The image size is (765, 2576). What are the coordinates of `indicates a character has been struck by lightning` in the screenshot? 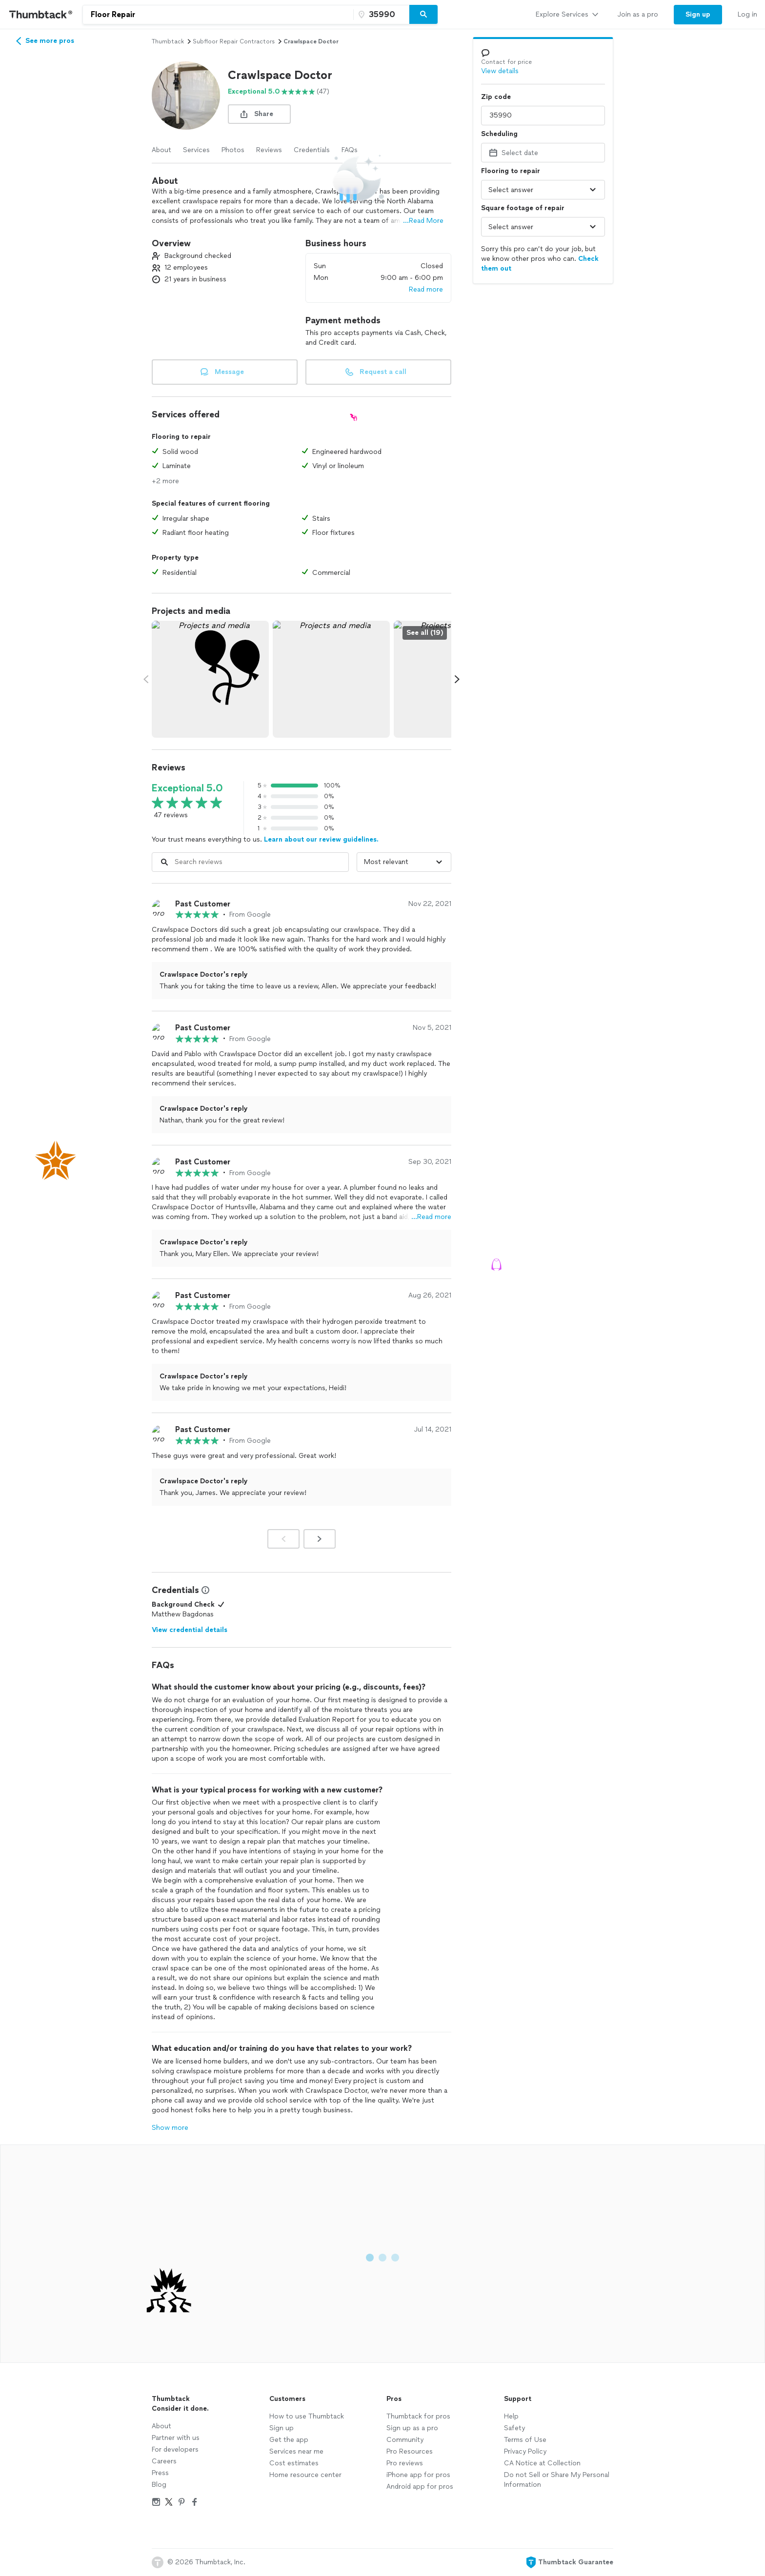 It's located at (354, 417).